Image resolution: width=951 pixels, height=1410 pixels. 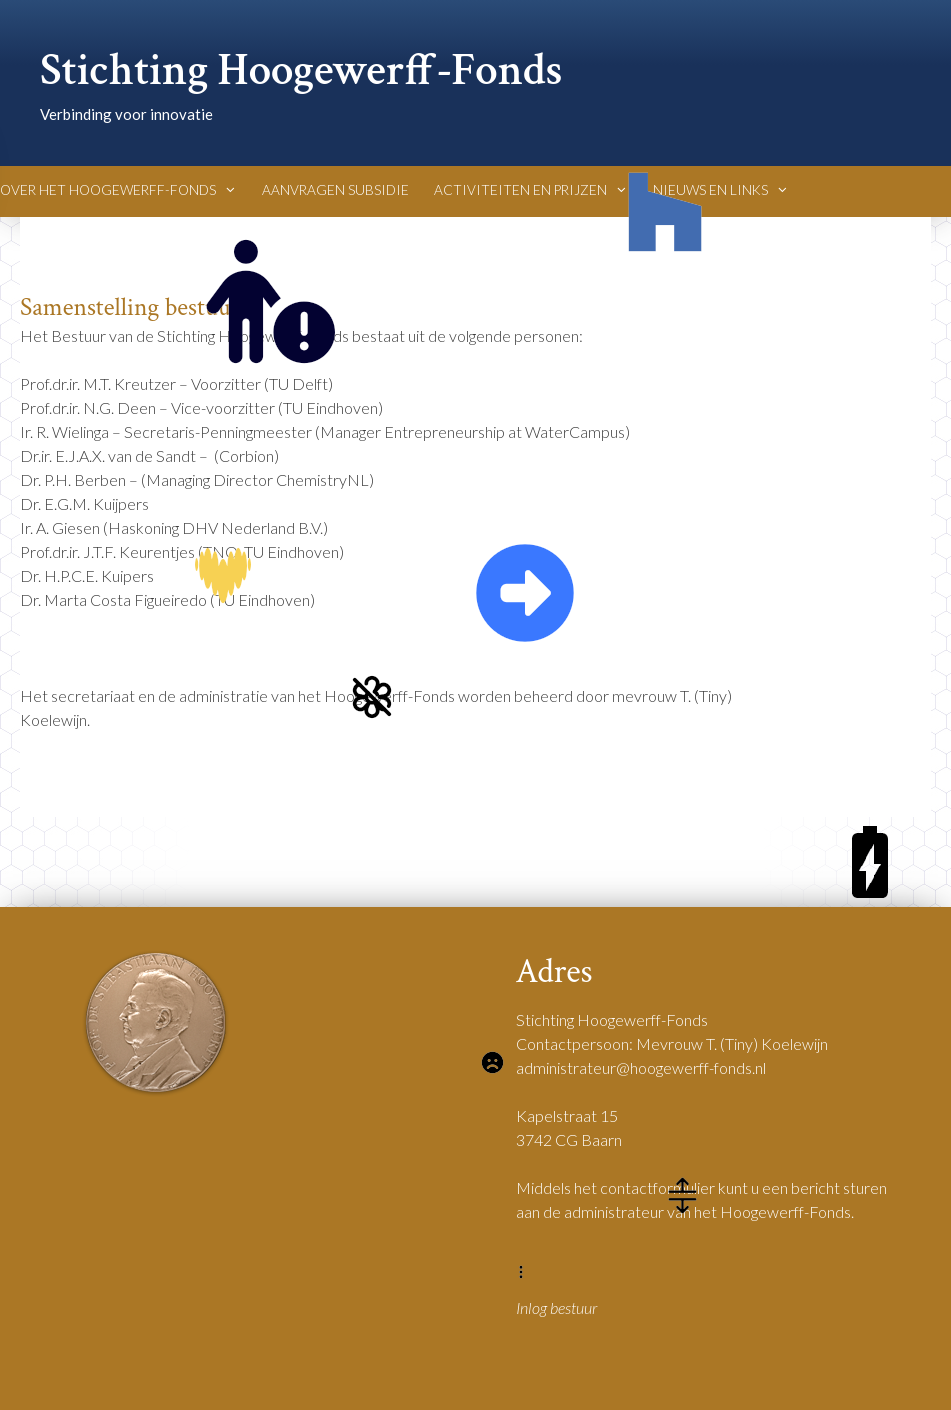 What do you see at coordinates (266, 301) in the screenshot?
I see `user account requires attention` at bounding box center [266, 301].